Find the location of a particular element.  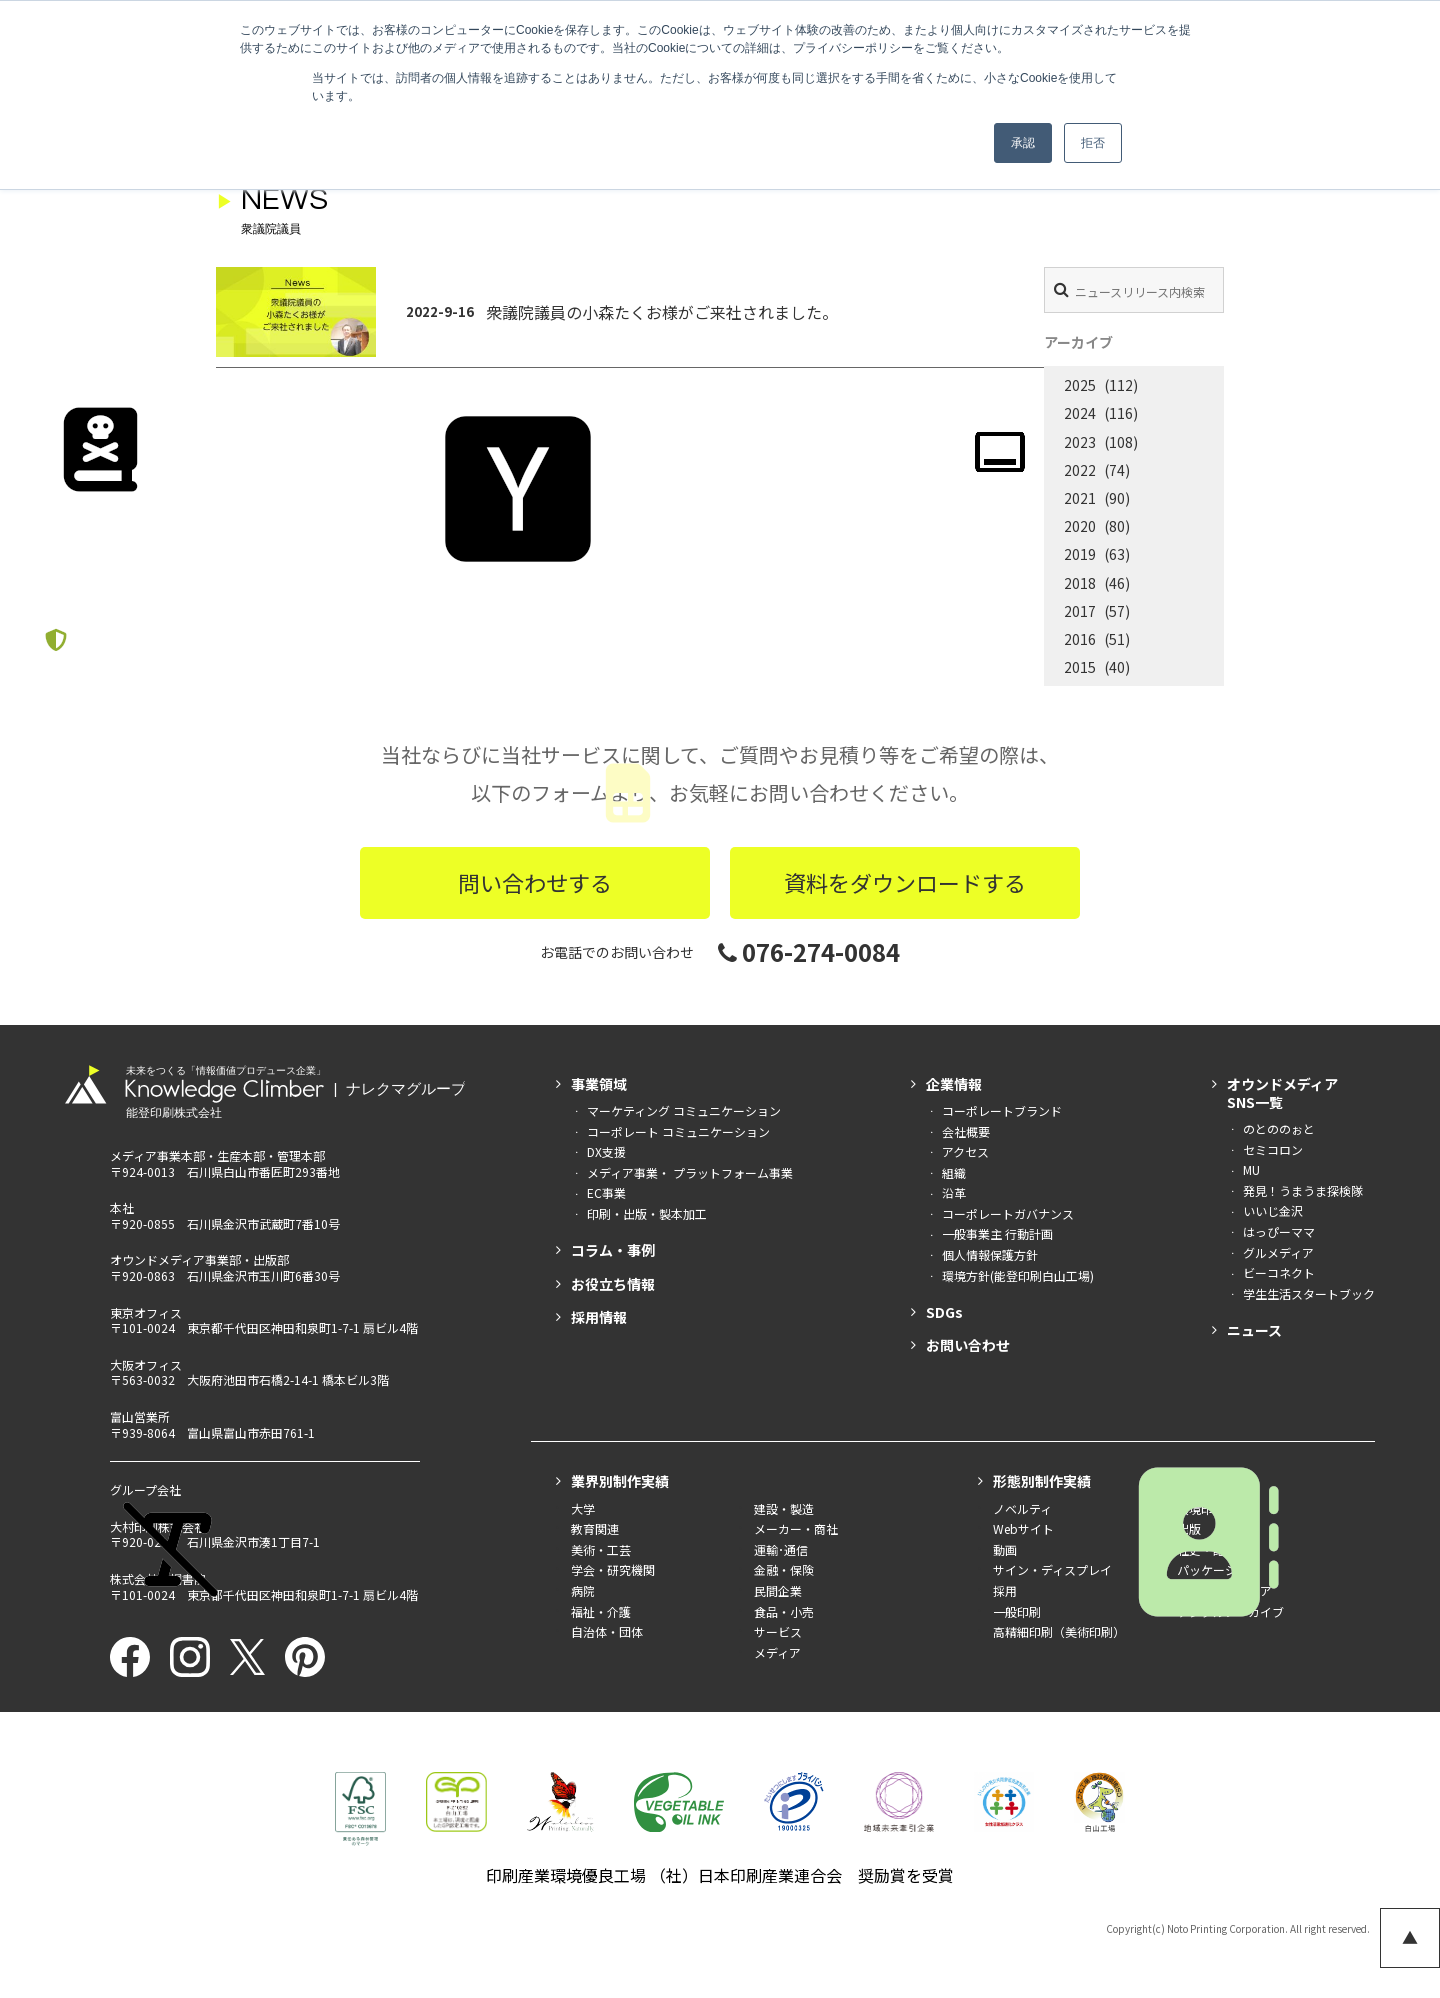

access dark mode or spooky theme settings is located at coordinates (100, 449).